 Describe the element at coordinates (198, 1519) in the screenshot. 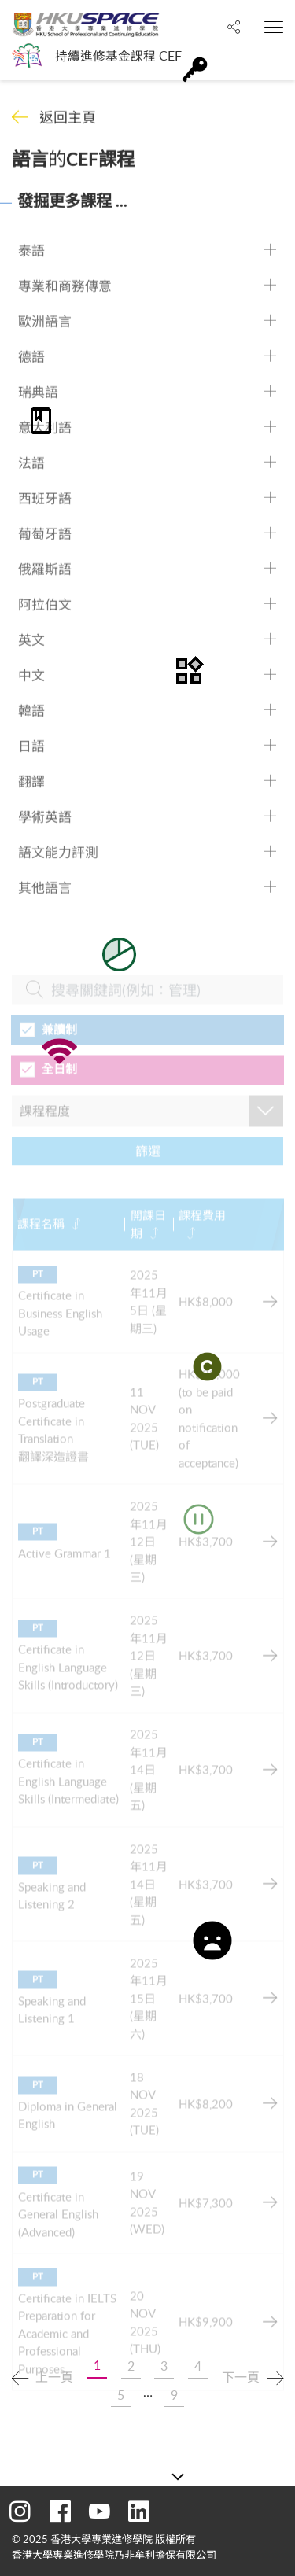

I see `pause media playback` at that location.